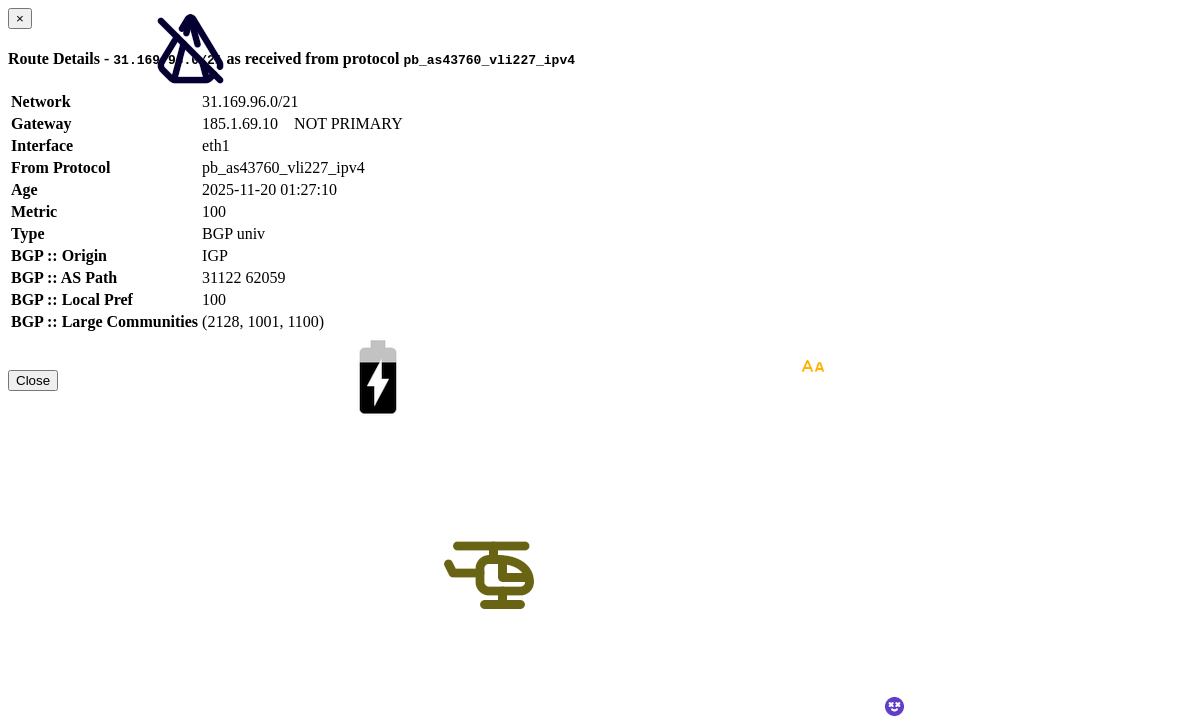 The width and height of the screenshot is (1181, 720). I want to click on disable 3D object rendering, so click(190, 50).